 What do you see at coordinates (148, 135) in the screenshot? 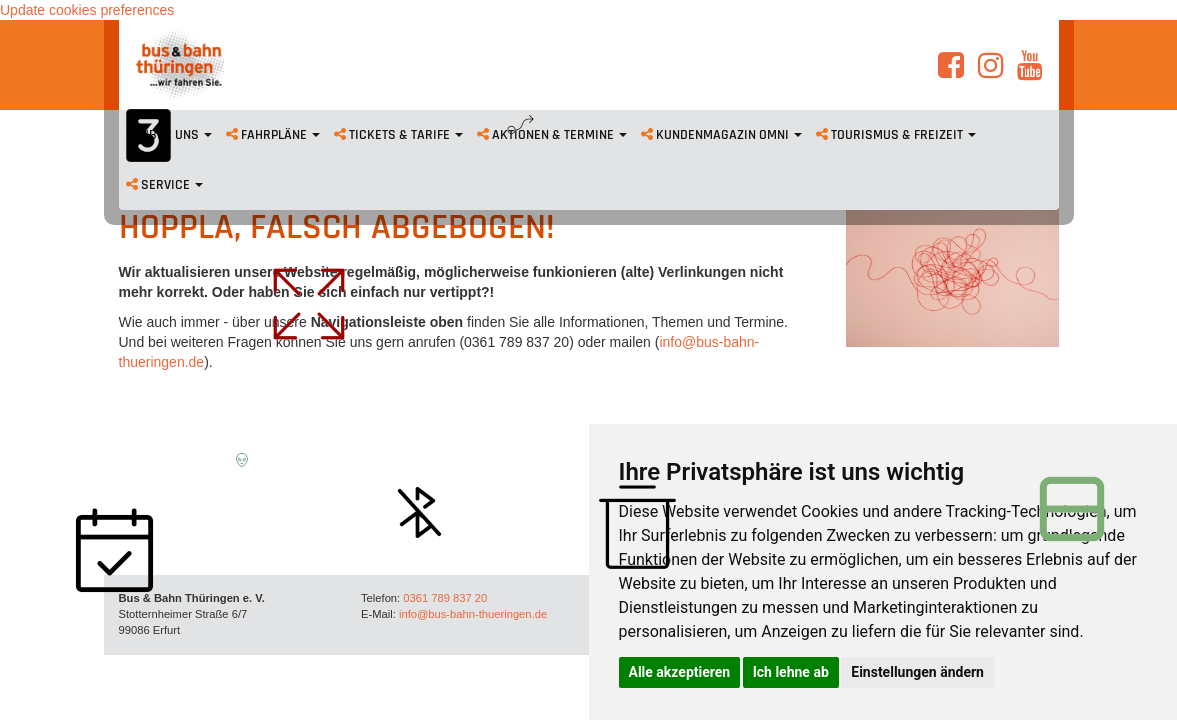
I see `indicates step three in a multi-step process` at bounding box center [148, 135].